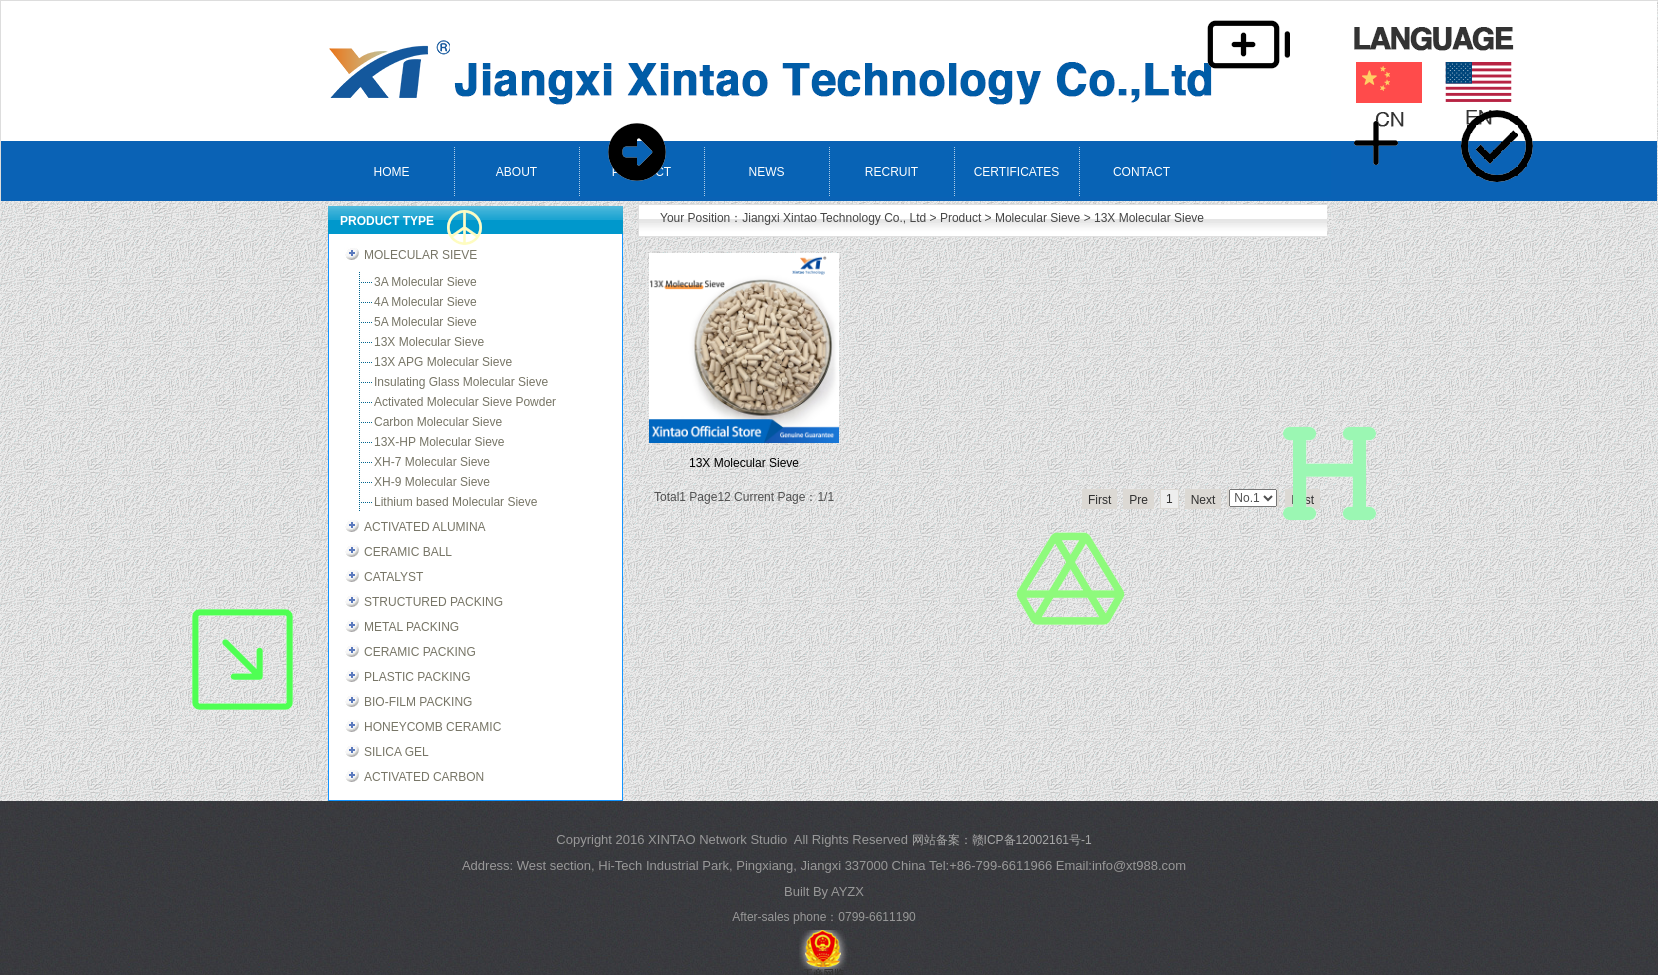  I want to click on indicates a successfully completed action, so click(1497, 146).